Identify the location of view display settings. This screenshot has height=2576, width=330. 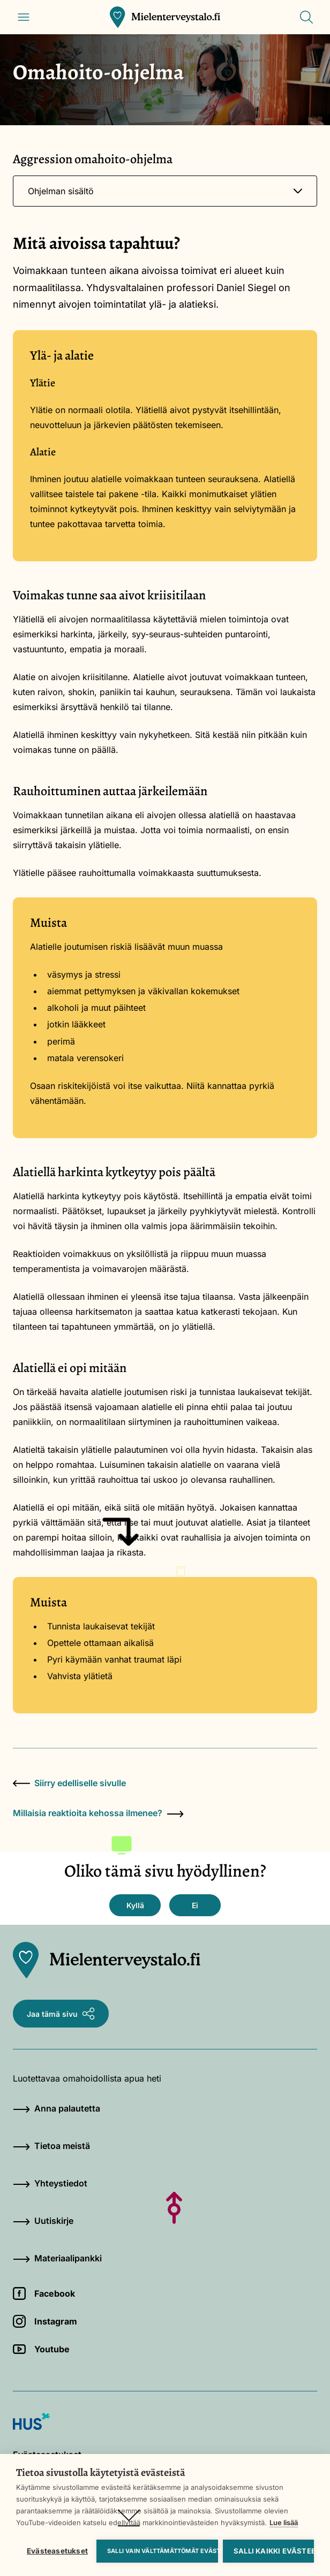
(122, 1845).